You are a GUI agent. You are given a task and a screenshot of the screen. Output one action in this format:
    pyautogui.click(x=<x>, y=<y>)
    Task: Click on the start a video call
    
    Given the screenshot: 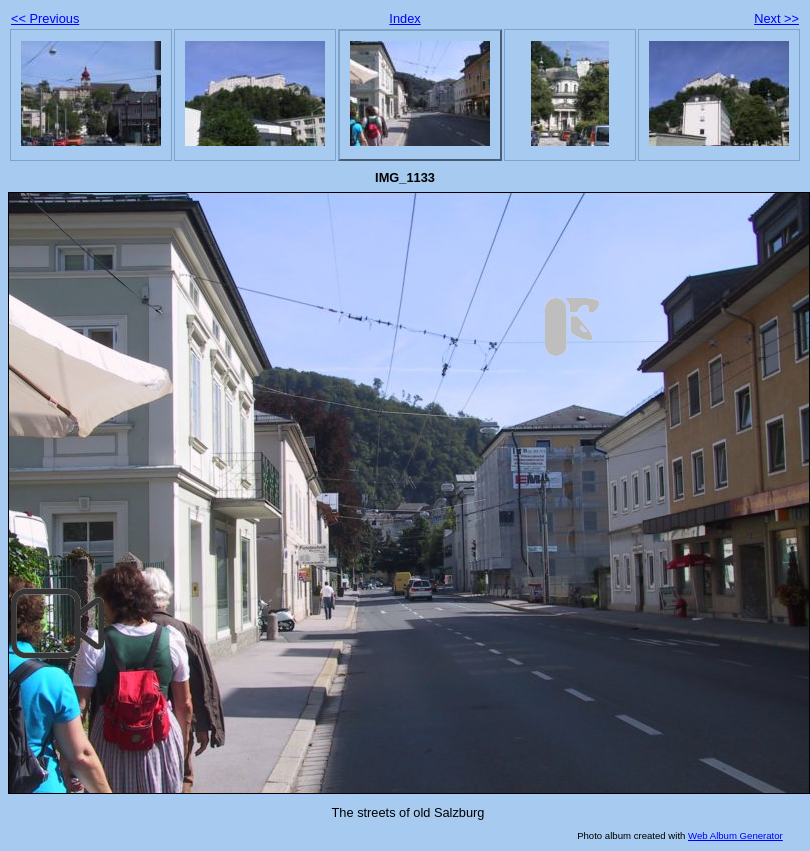 What is the action you would take?
    pyautogui.click(x=57, y=623)
    